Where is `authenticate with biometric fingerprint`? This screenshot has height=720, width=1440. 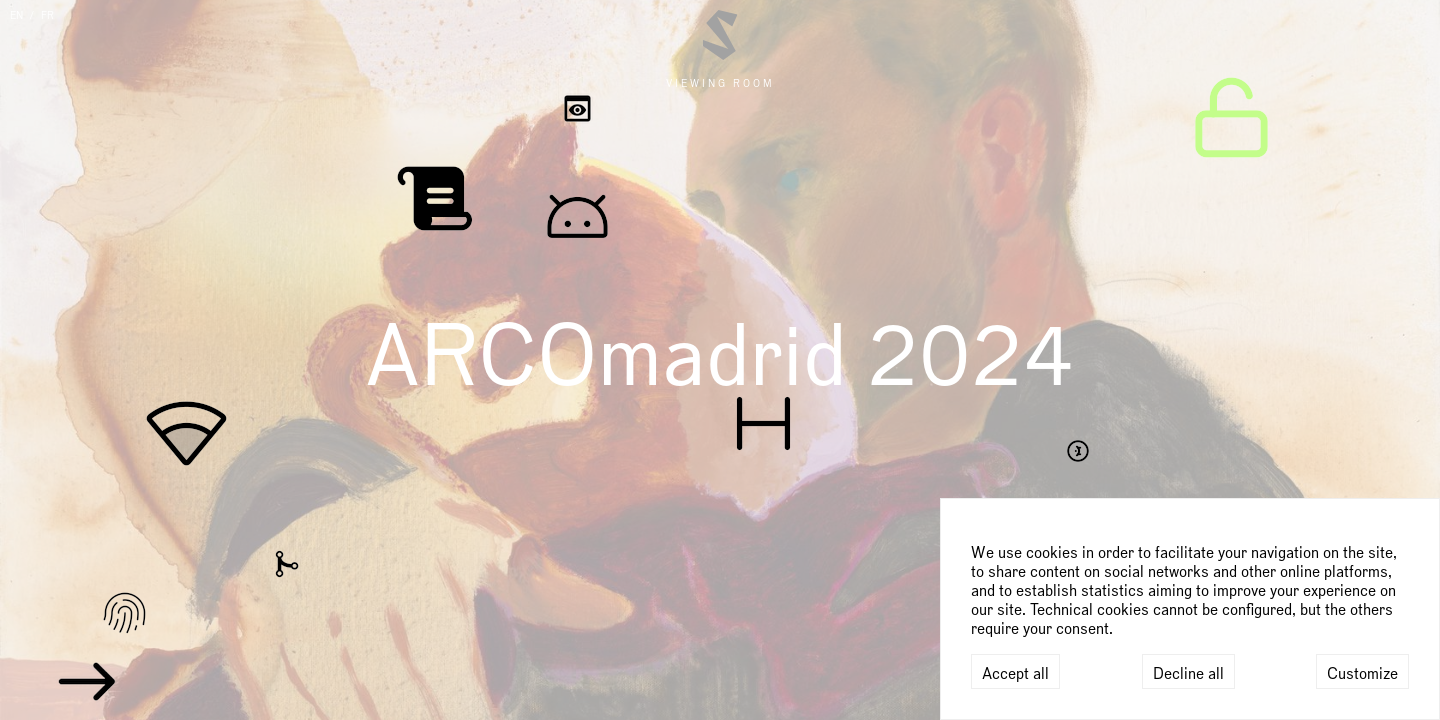 authenticate with biometric fingerprint is located at coordinates (125, 613).